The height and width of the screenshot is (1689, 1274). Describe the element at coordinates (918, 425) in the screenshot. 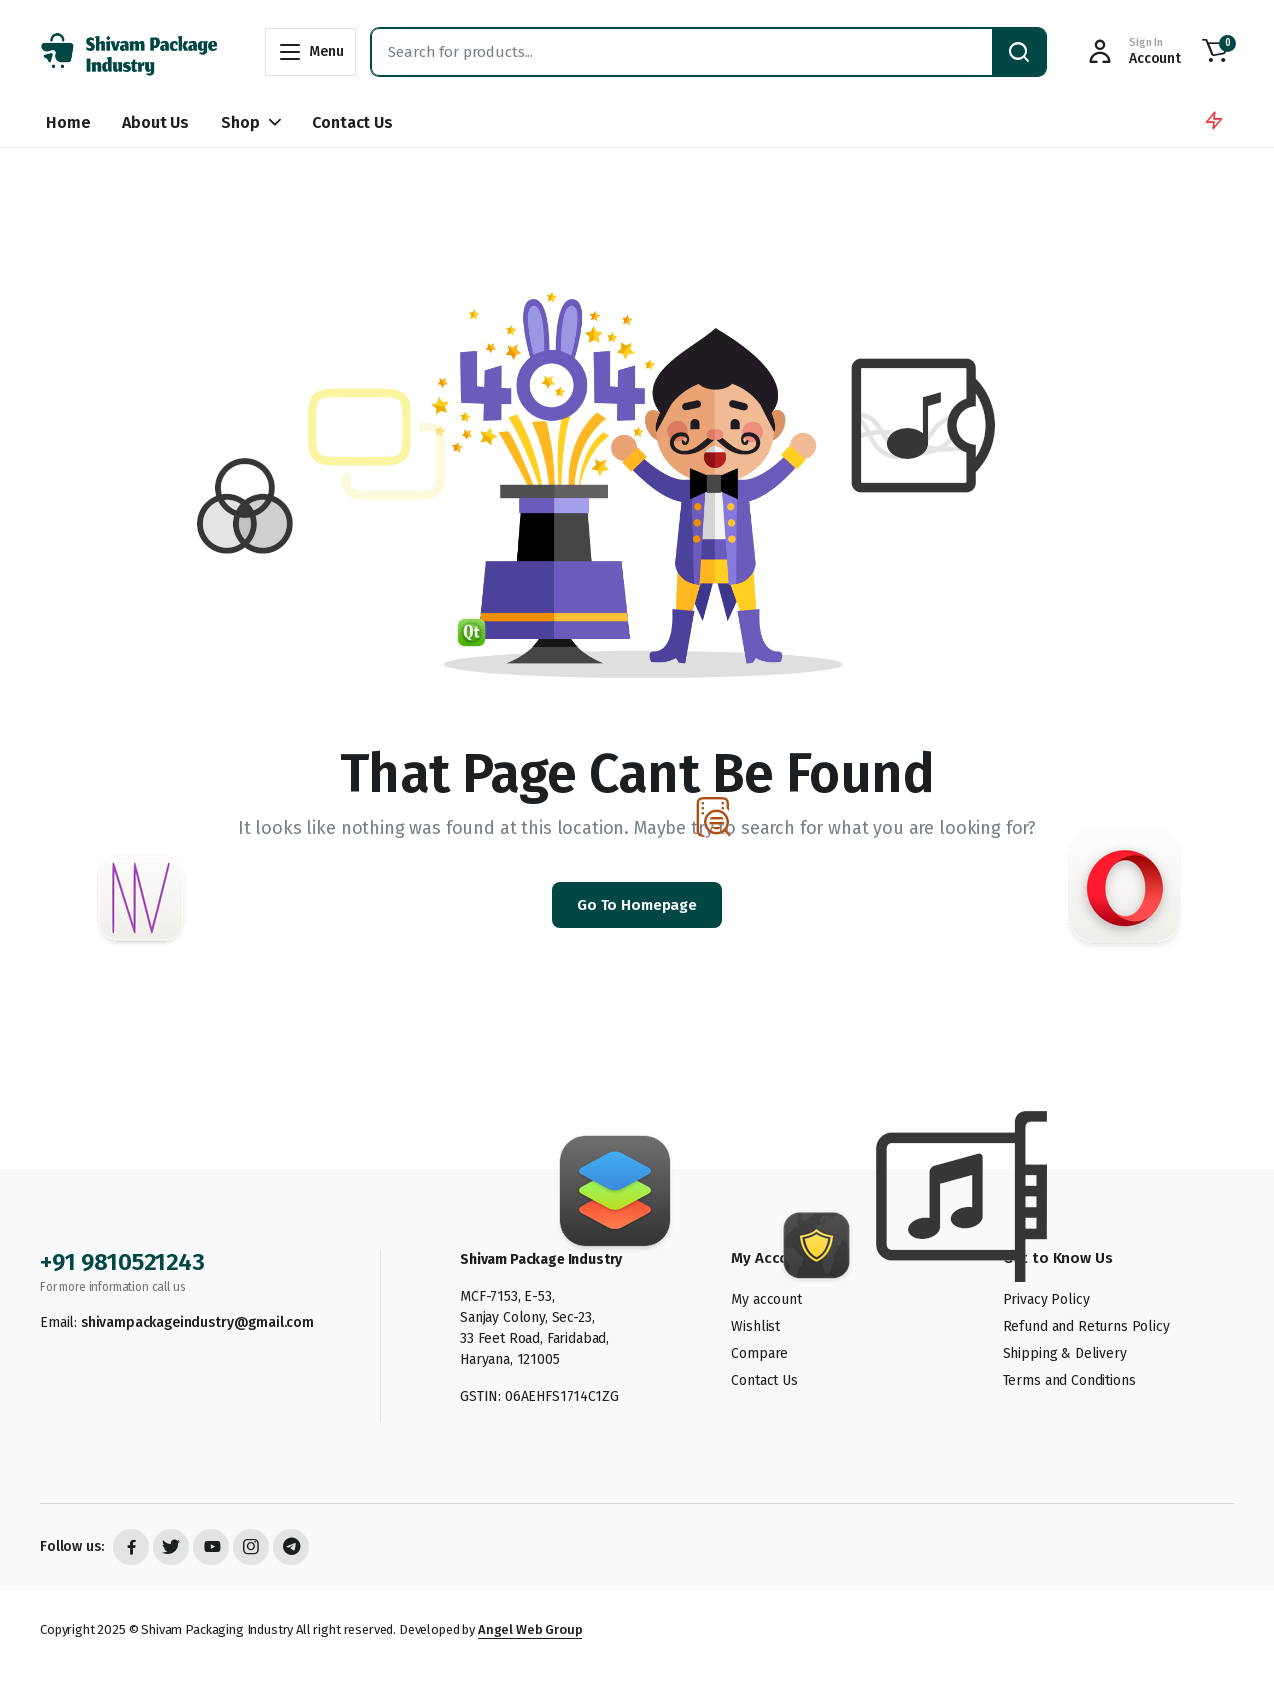

I see `open elisa music player` at that location.